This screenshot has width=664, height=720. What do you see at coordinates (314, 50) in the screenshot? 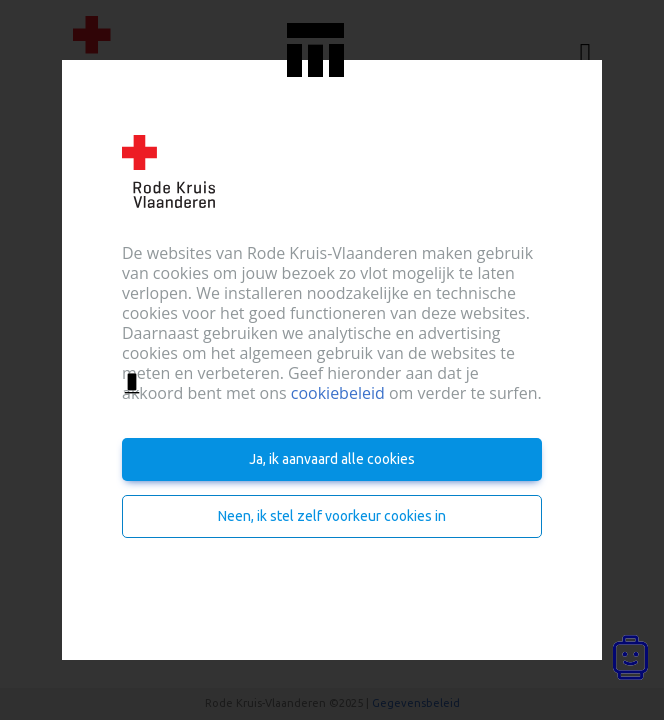
I see `view data in table format` at bounding box center [314, 50].